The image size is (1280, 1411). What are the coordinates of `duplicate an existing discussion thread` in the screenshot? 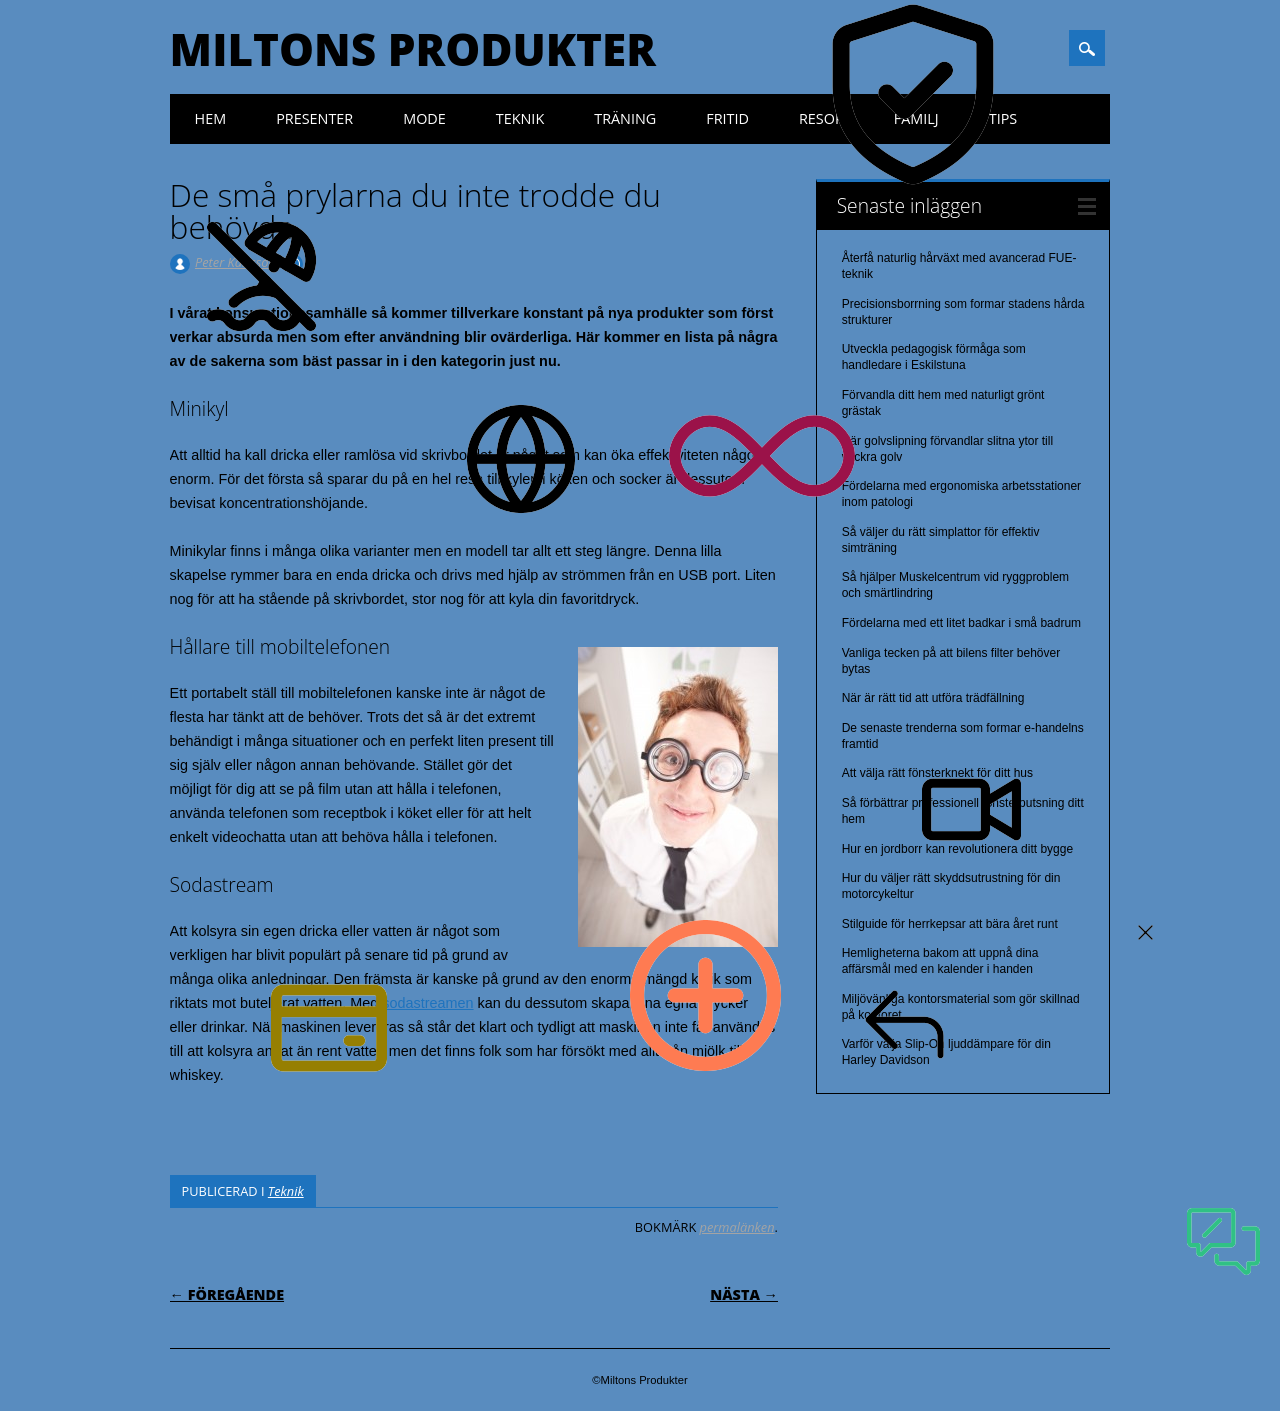 It's located at (1223, 1241).